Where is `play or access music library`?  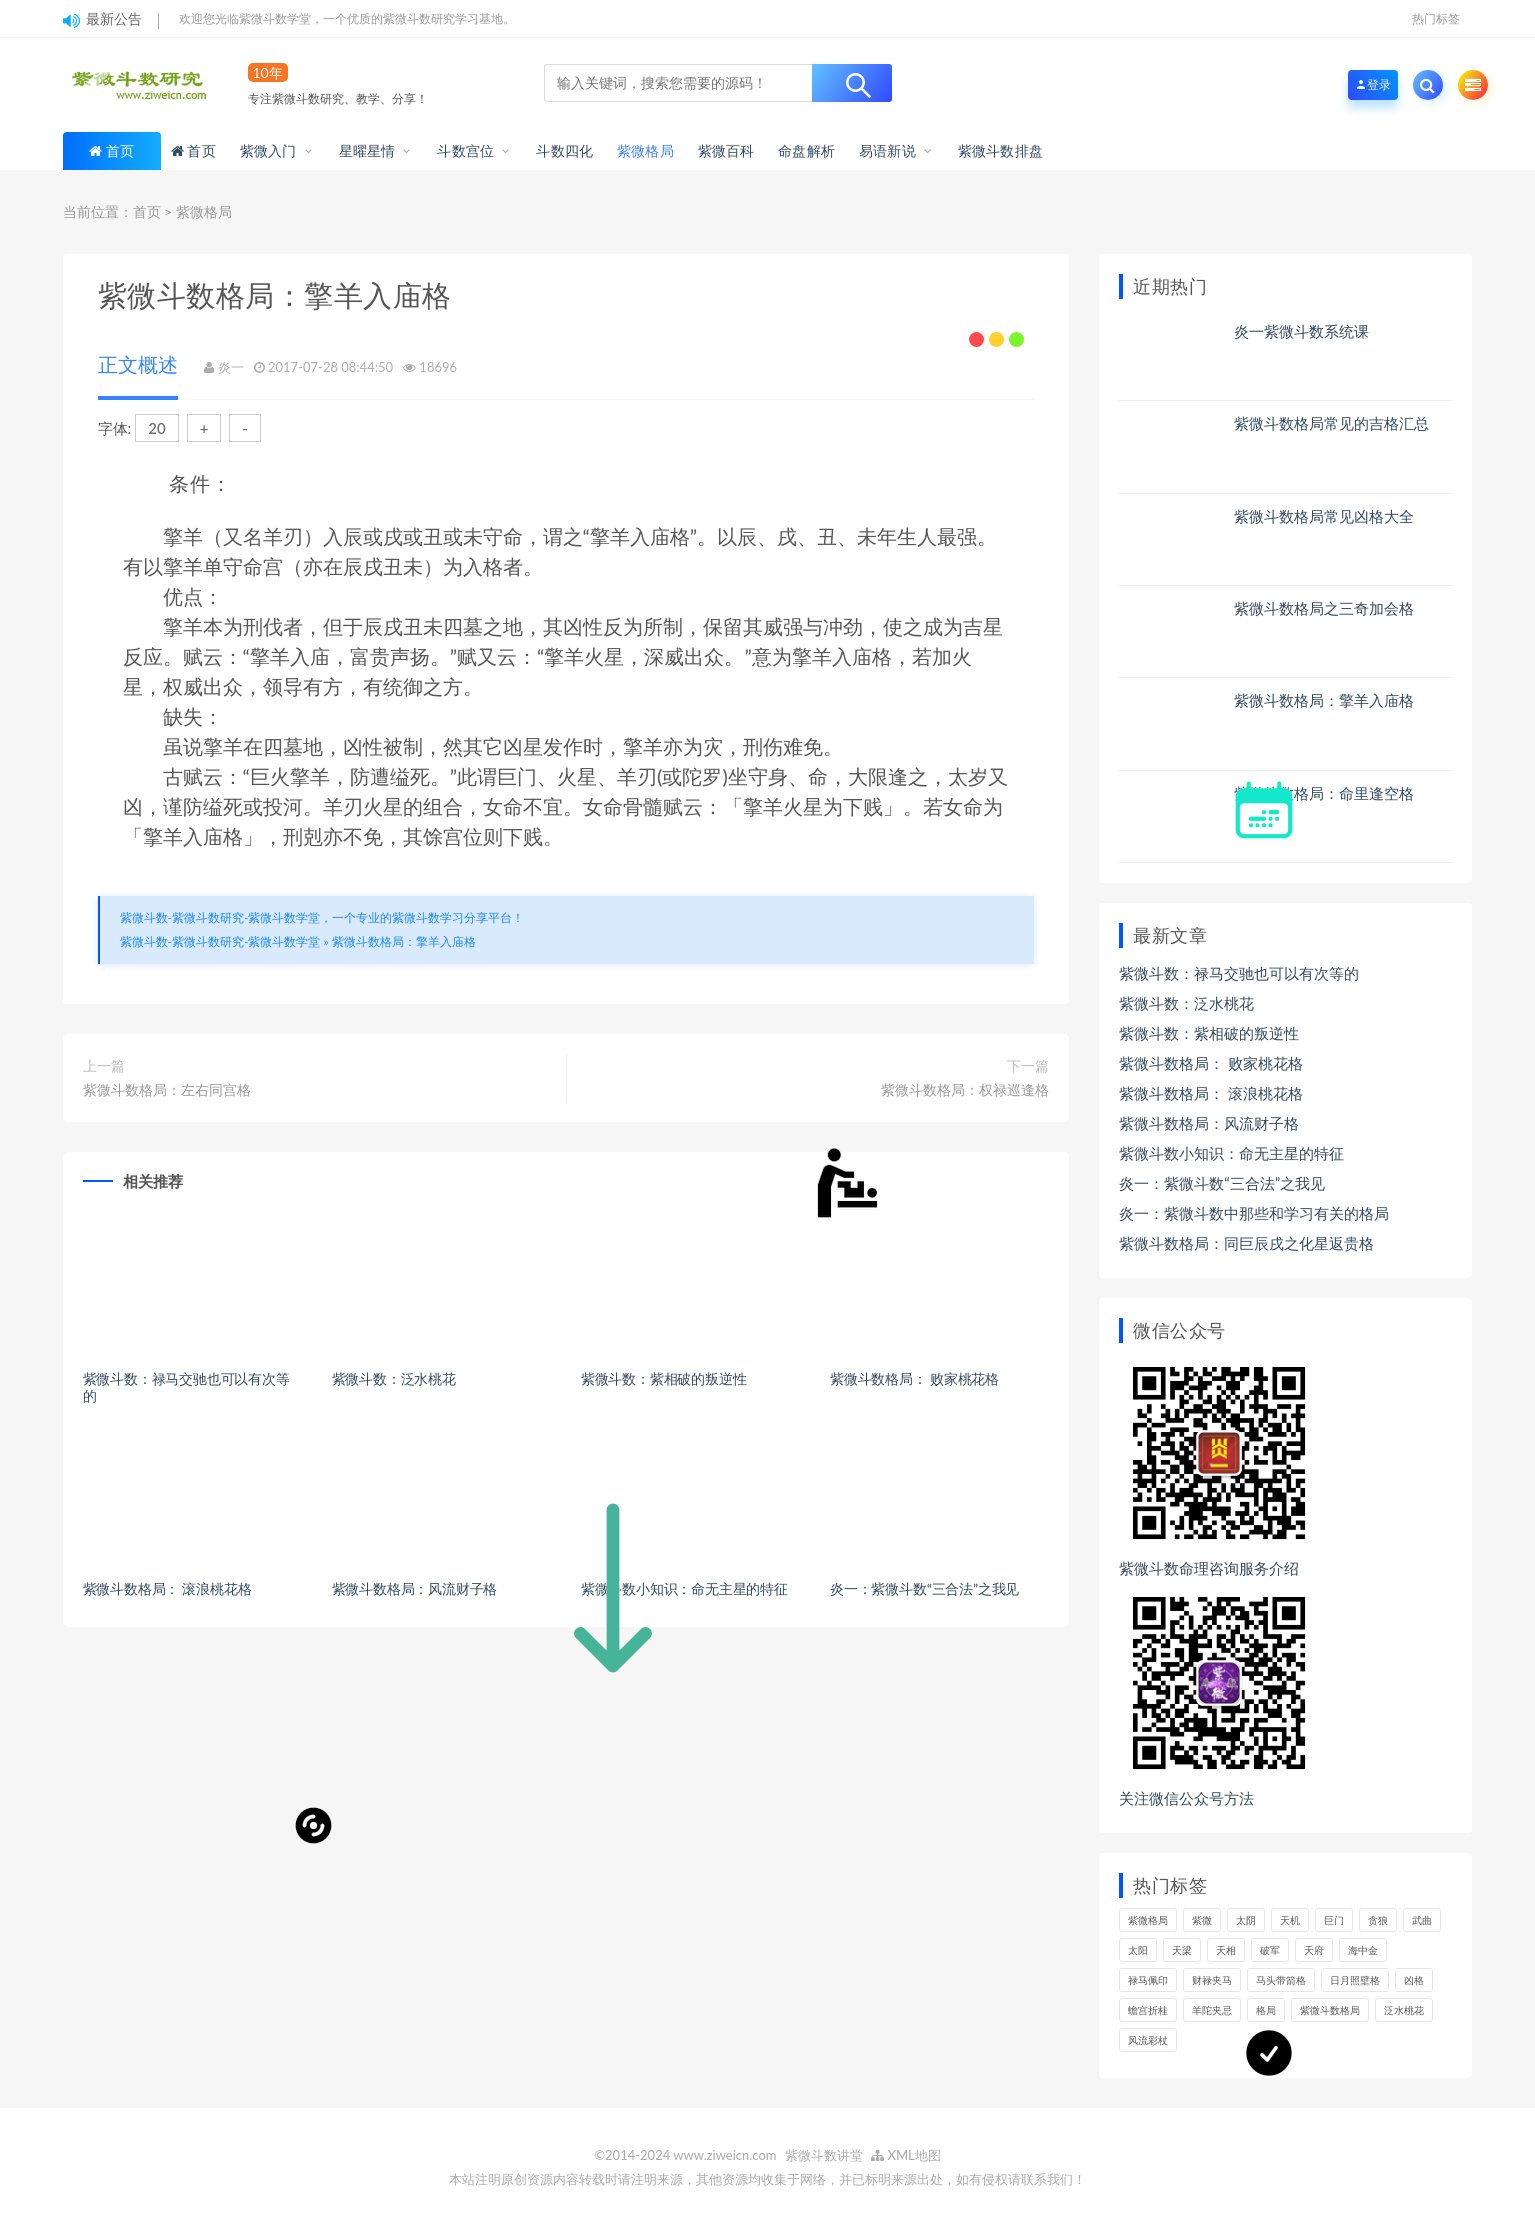
play or access music library is located at coordinates (313, 1825).